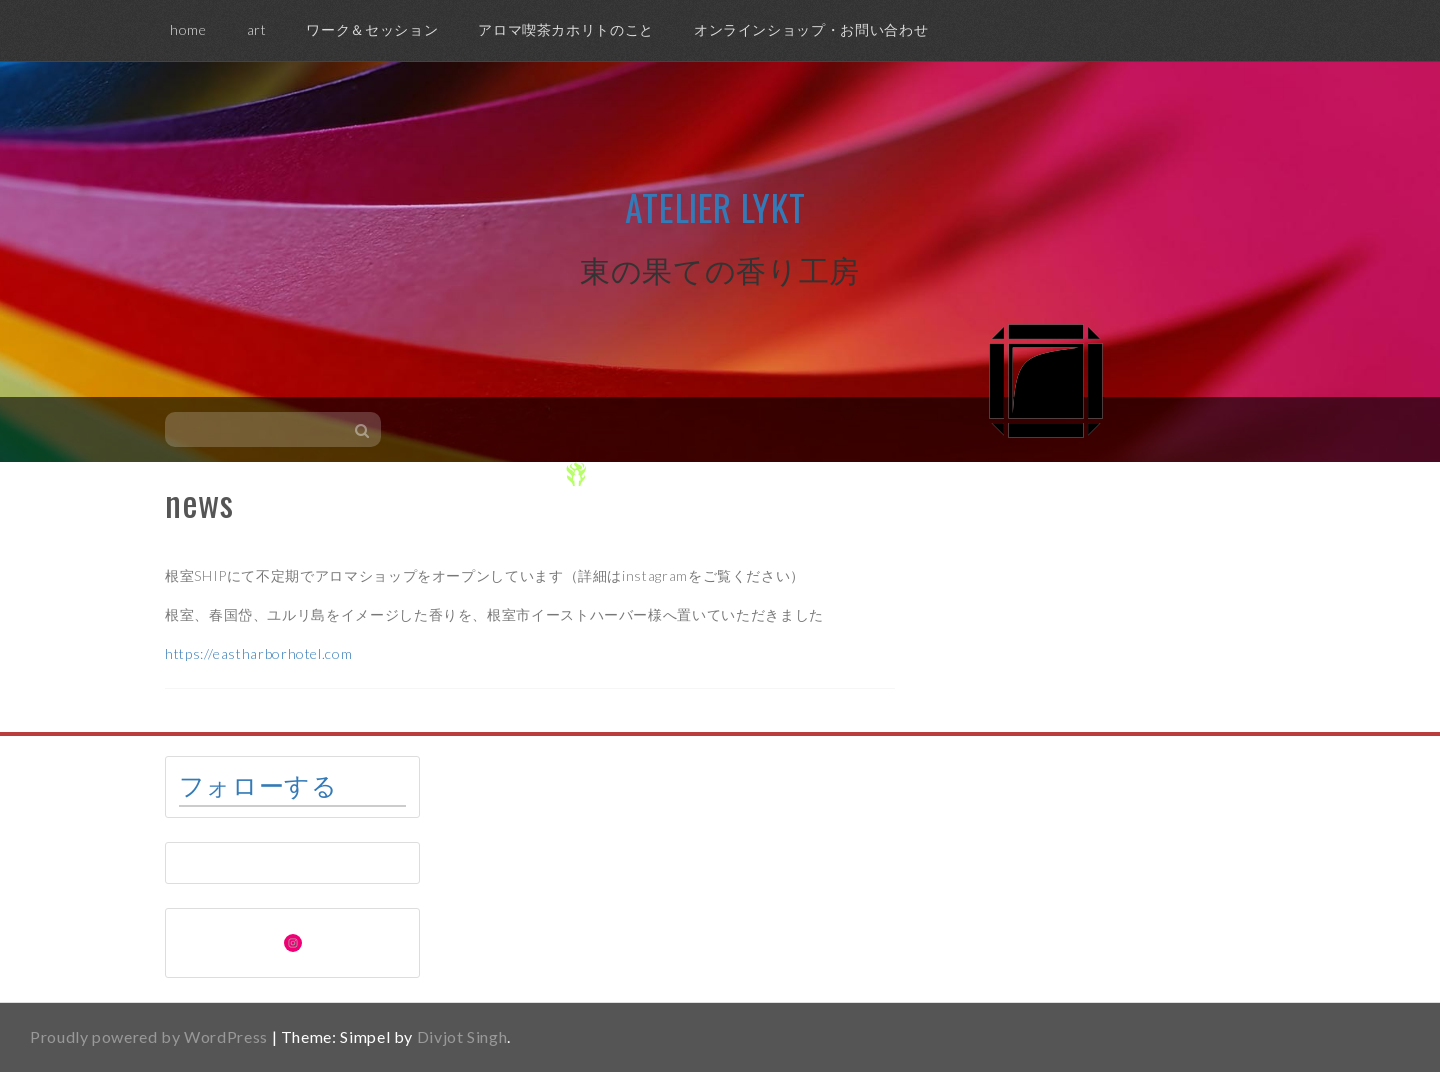  Describe the element at coordinates (1046, 381) in the screenshot. I see `indicates an amethyst gem resource or currency` at that location.